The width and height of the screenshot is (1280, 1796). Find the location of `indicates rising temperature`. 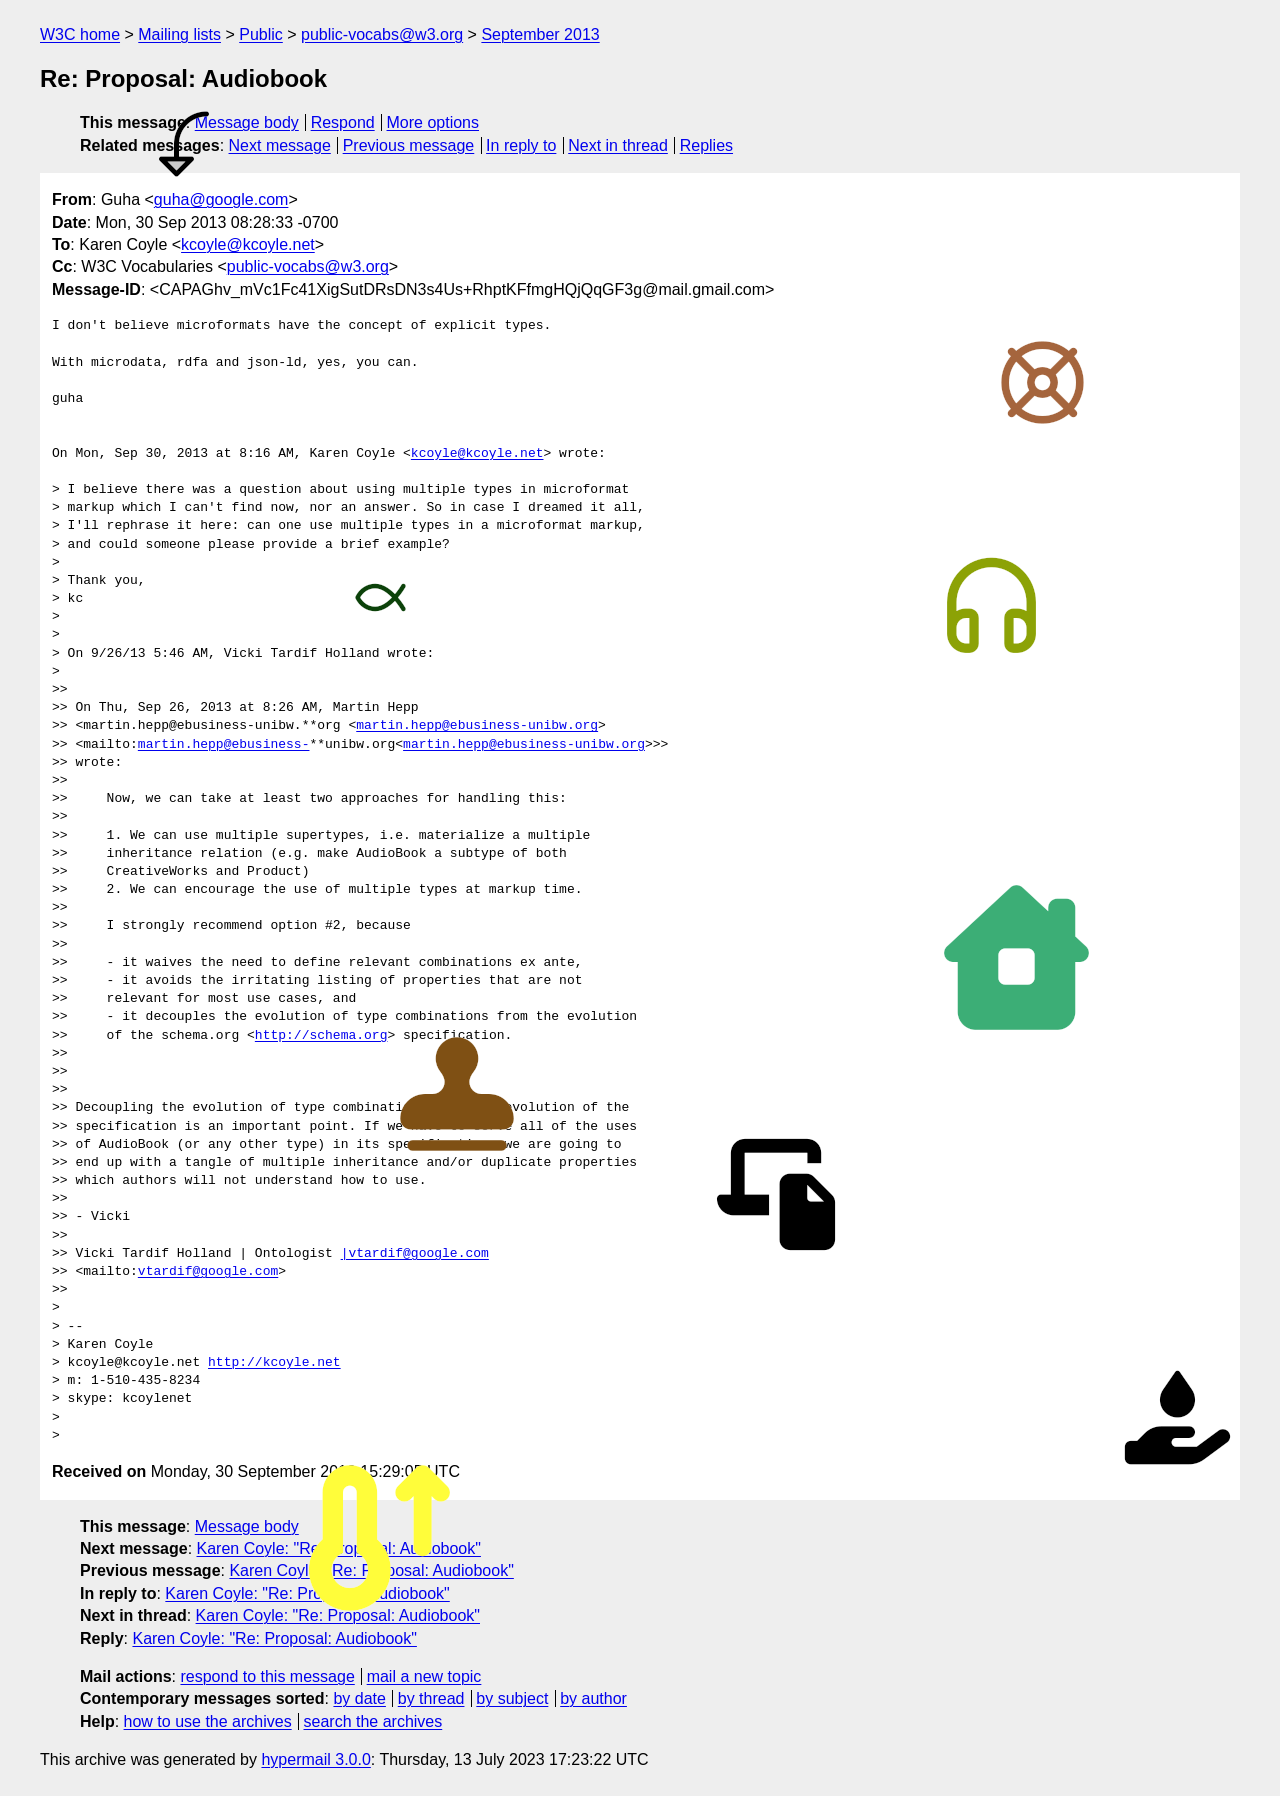

indicates rising temperature is located at coordinates (377, 1538).